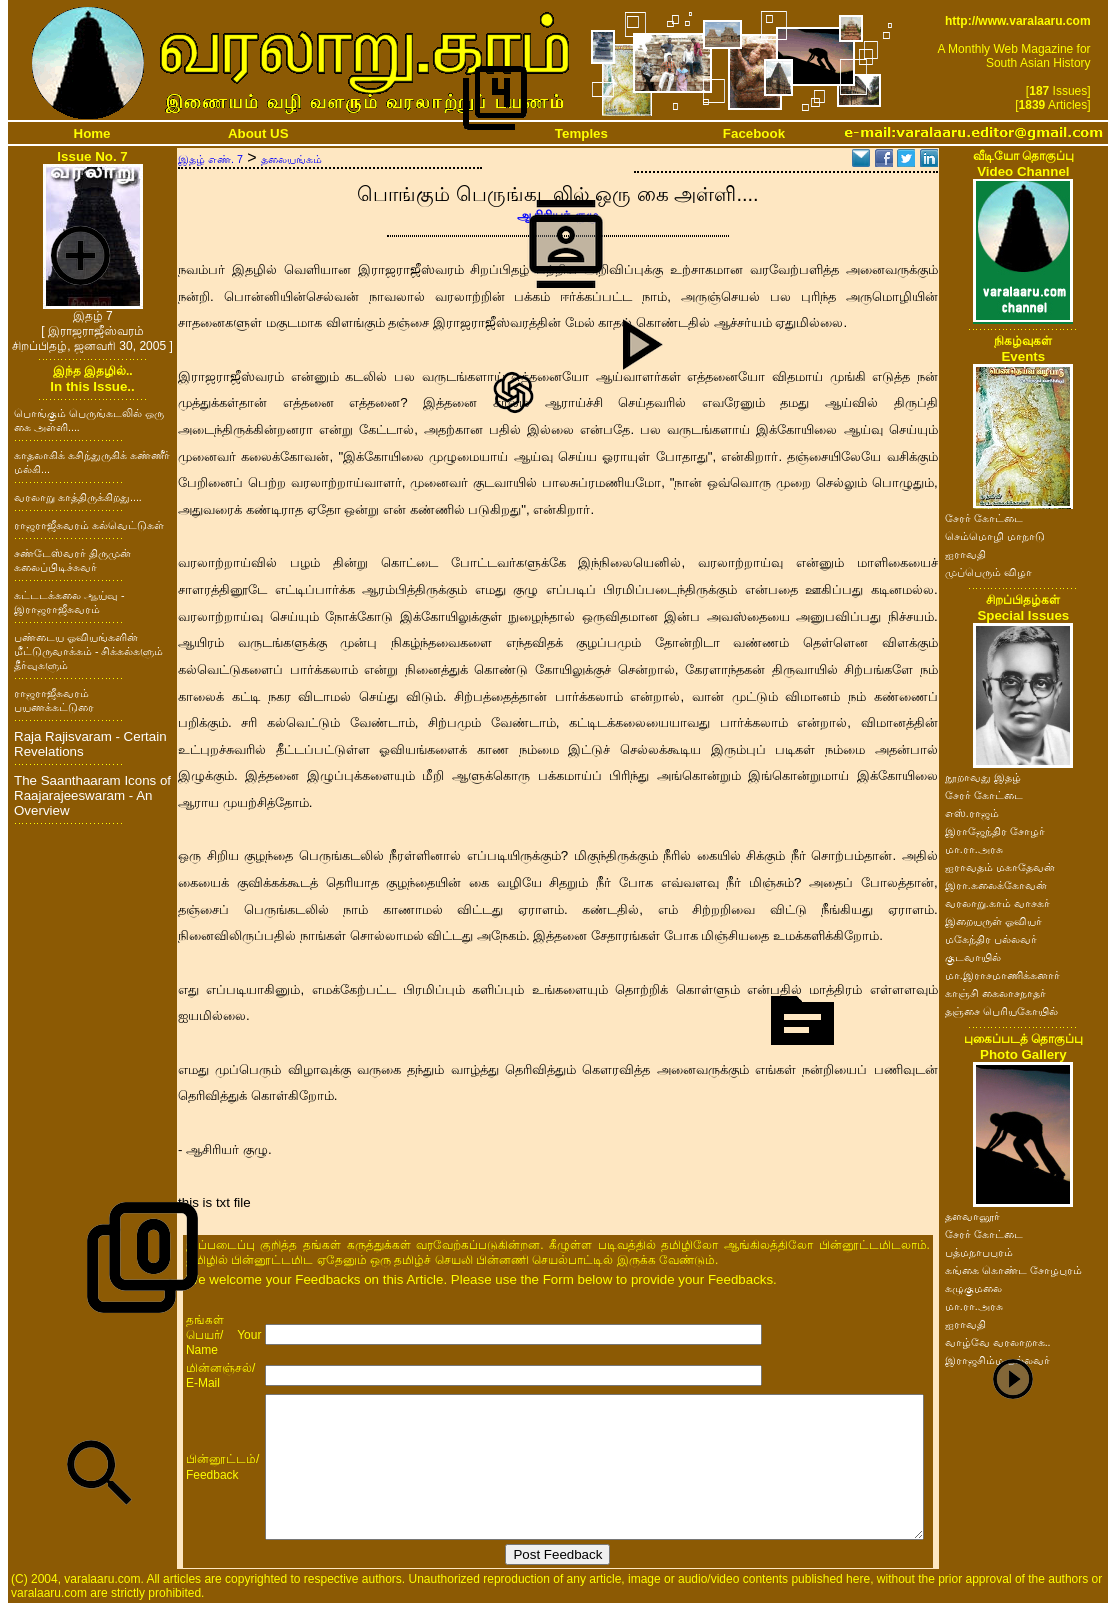  What do you see at coordinates (802, 1020) in the screenshot?
I see `access topic folders` at bounding box center [802, 1020].